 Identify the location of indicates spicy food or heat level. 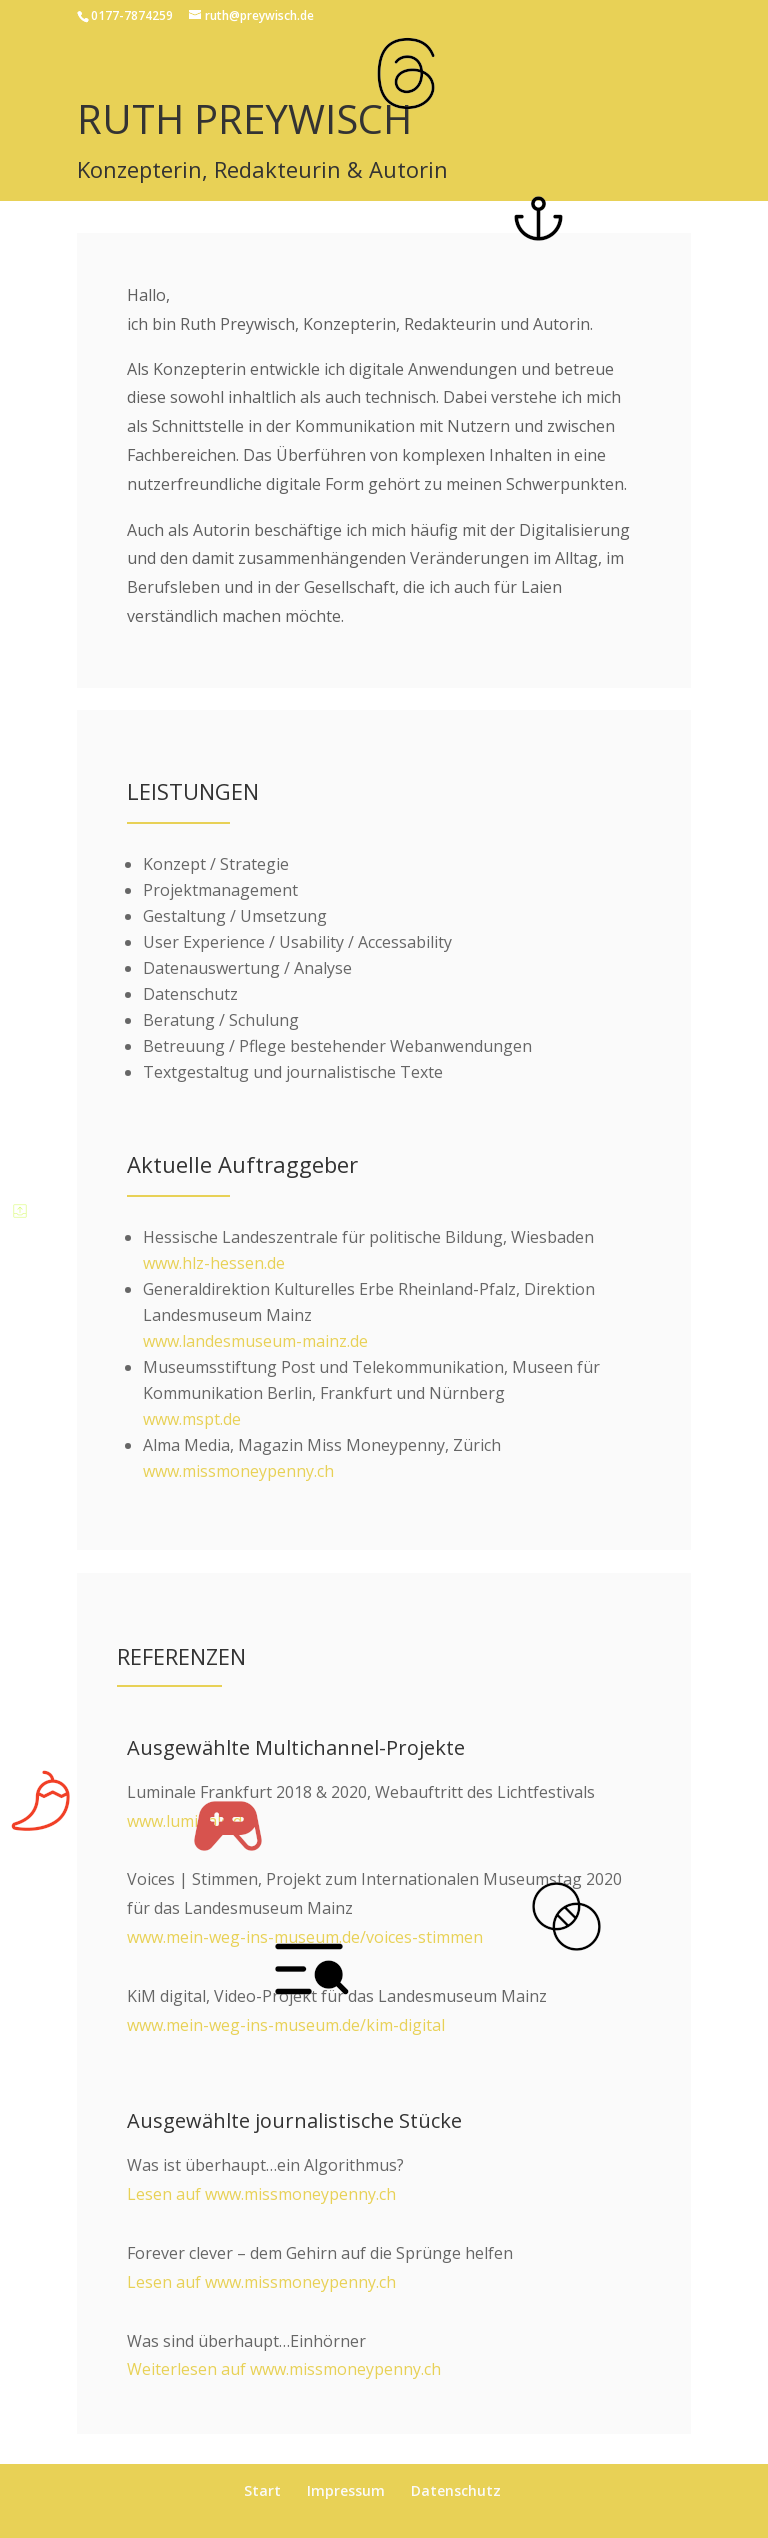
(44, 1803).